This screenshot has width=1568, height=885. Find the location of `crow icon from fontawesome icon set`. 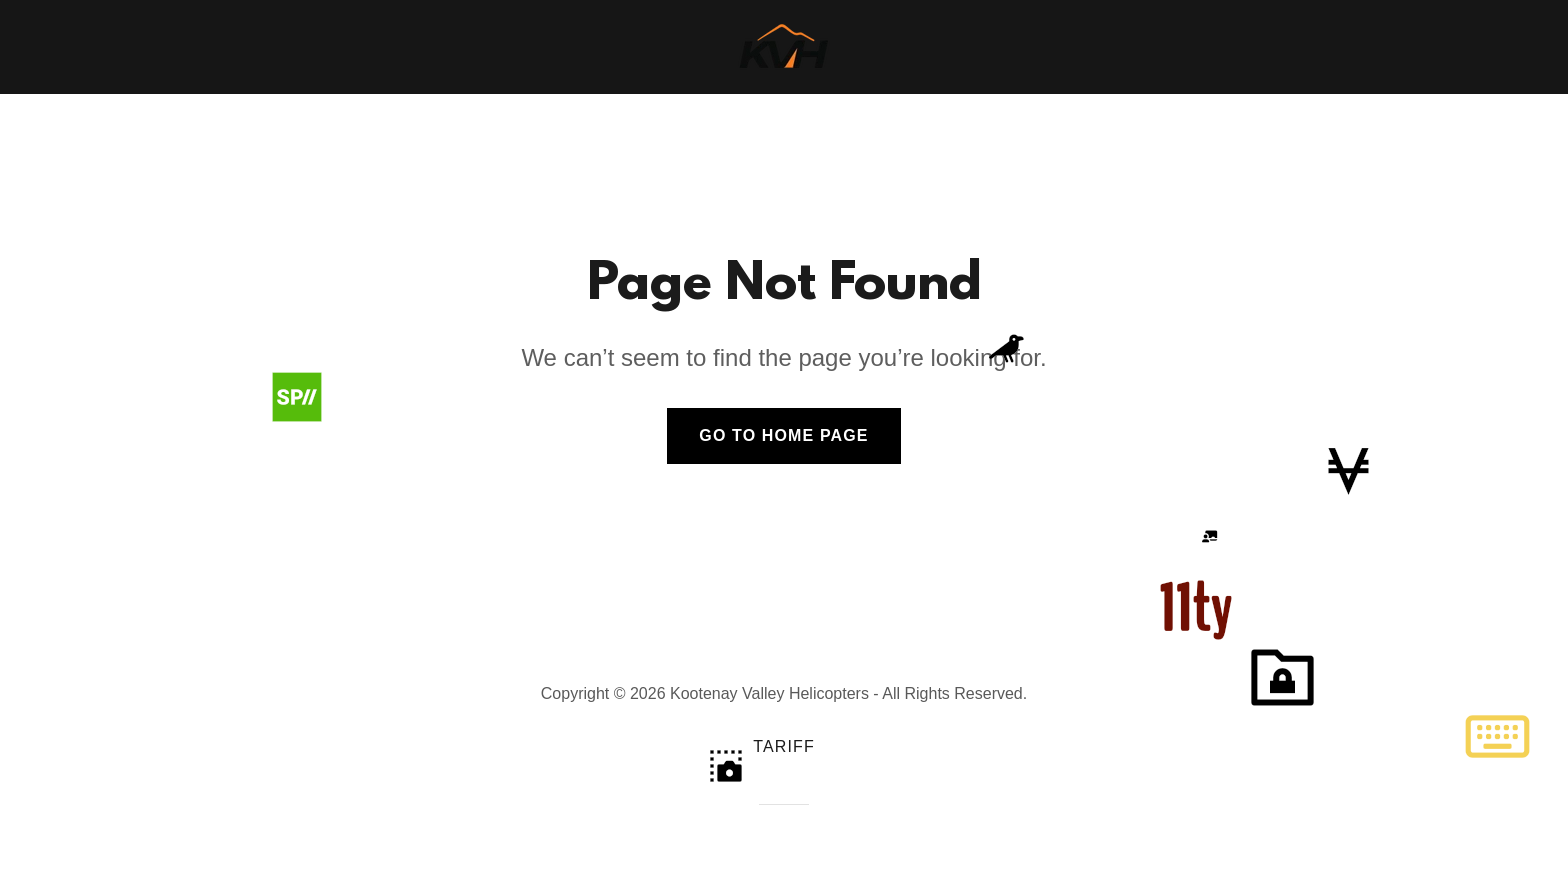

crow icon from fontawesome icon set is located at coordinates (1006, 348).